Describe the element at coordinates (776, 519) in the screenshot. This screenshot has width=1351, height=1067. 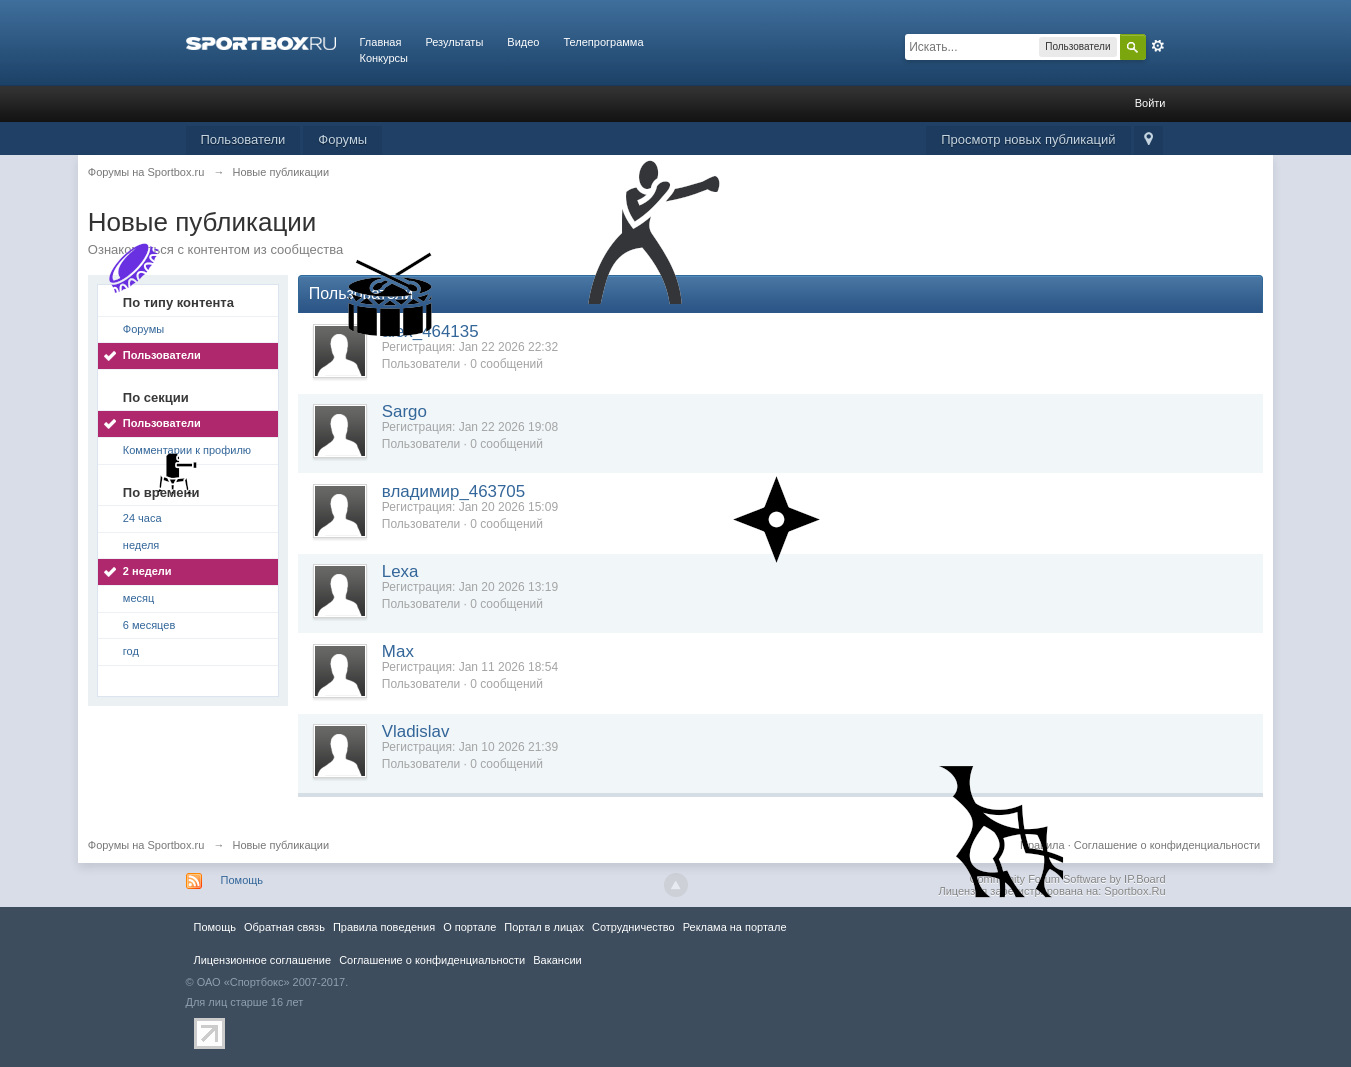
I see `throwing star weapon in a game inventory` at that location.